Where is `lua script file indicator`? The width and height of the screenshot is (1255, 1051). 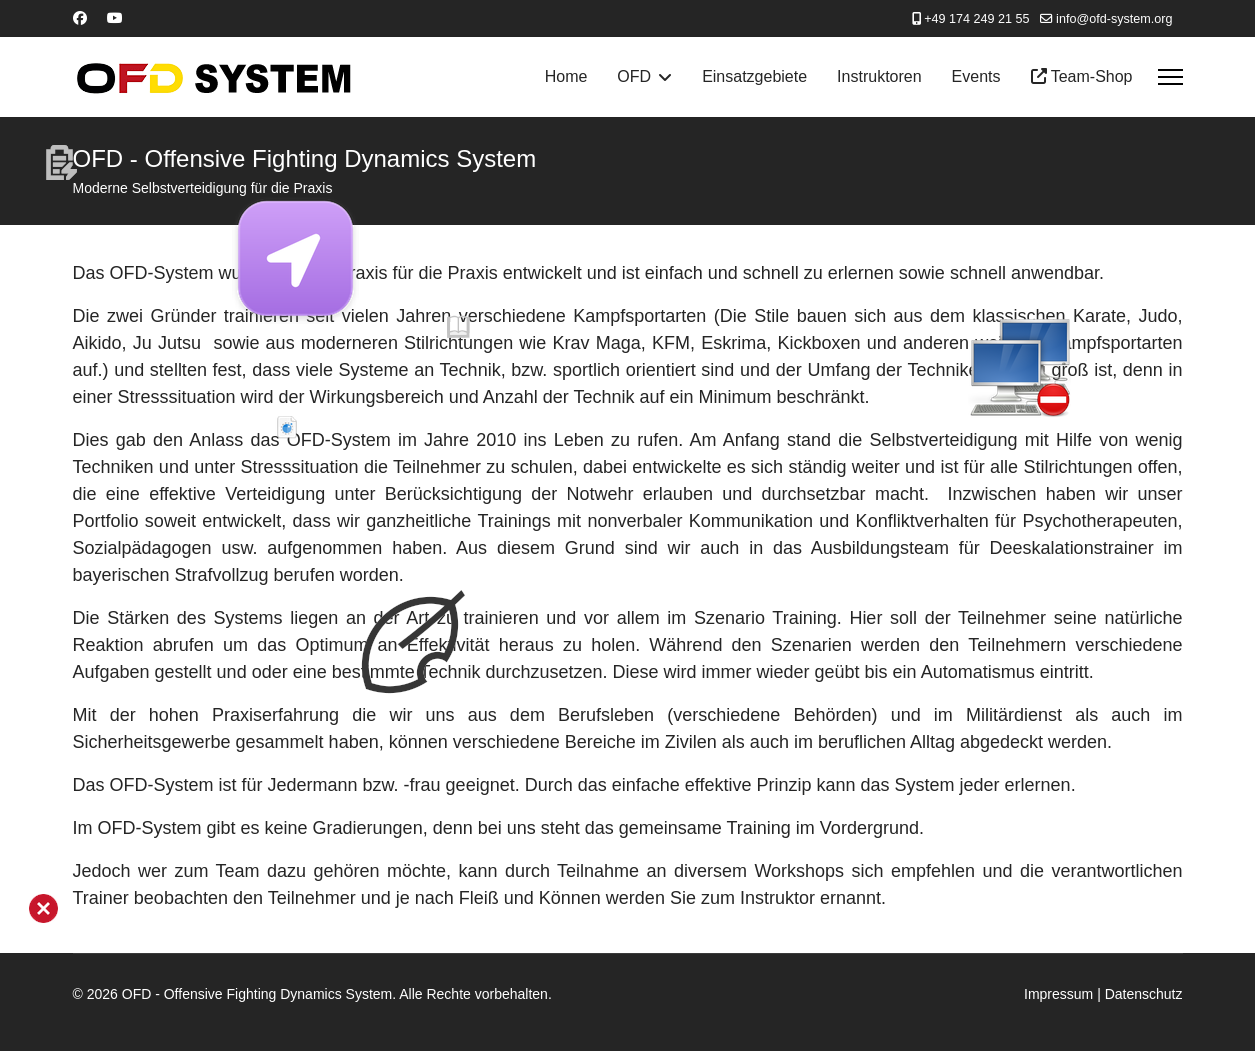 lua script file indicator is located at coordinates (287, 427).